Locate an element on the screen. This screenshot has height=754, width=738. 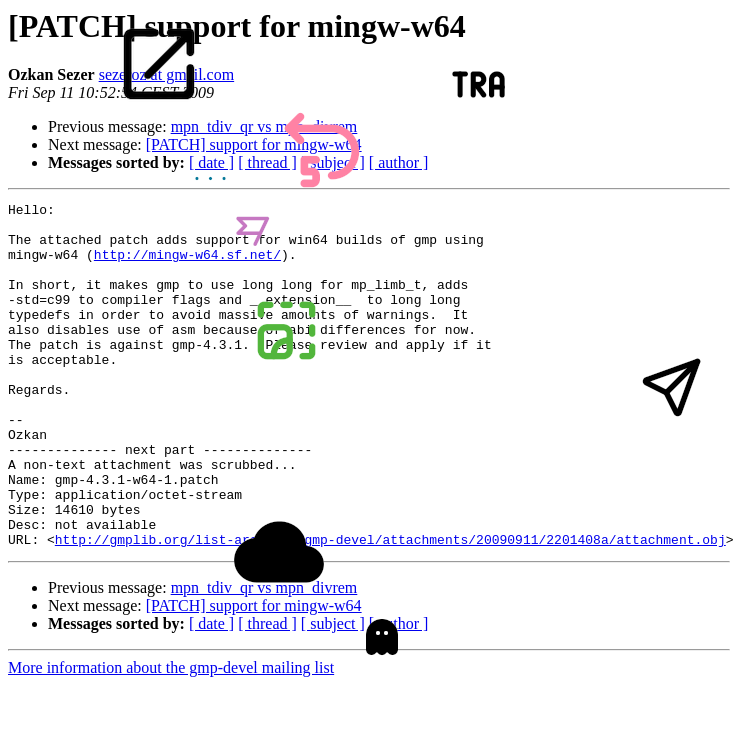
send a message is located at coordinates (672, 387).